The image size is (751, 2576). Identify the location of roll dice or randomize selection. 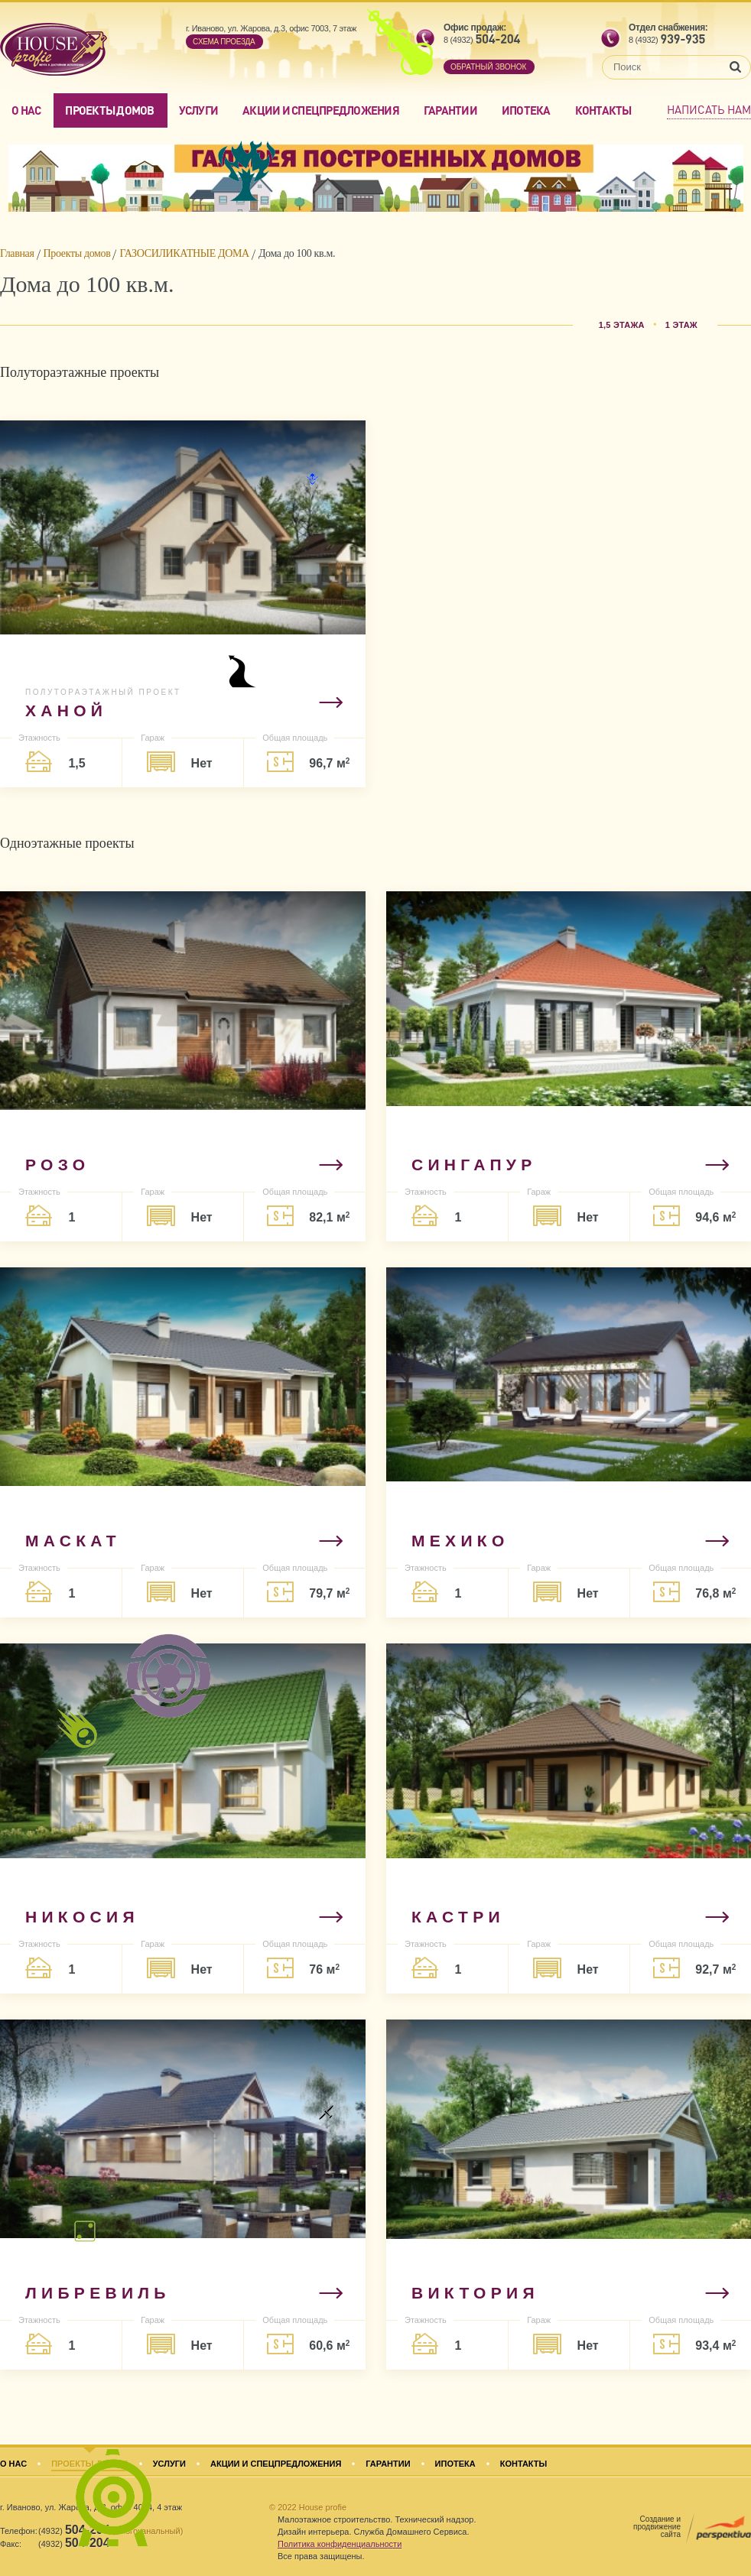
(85, 2231).